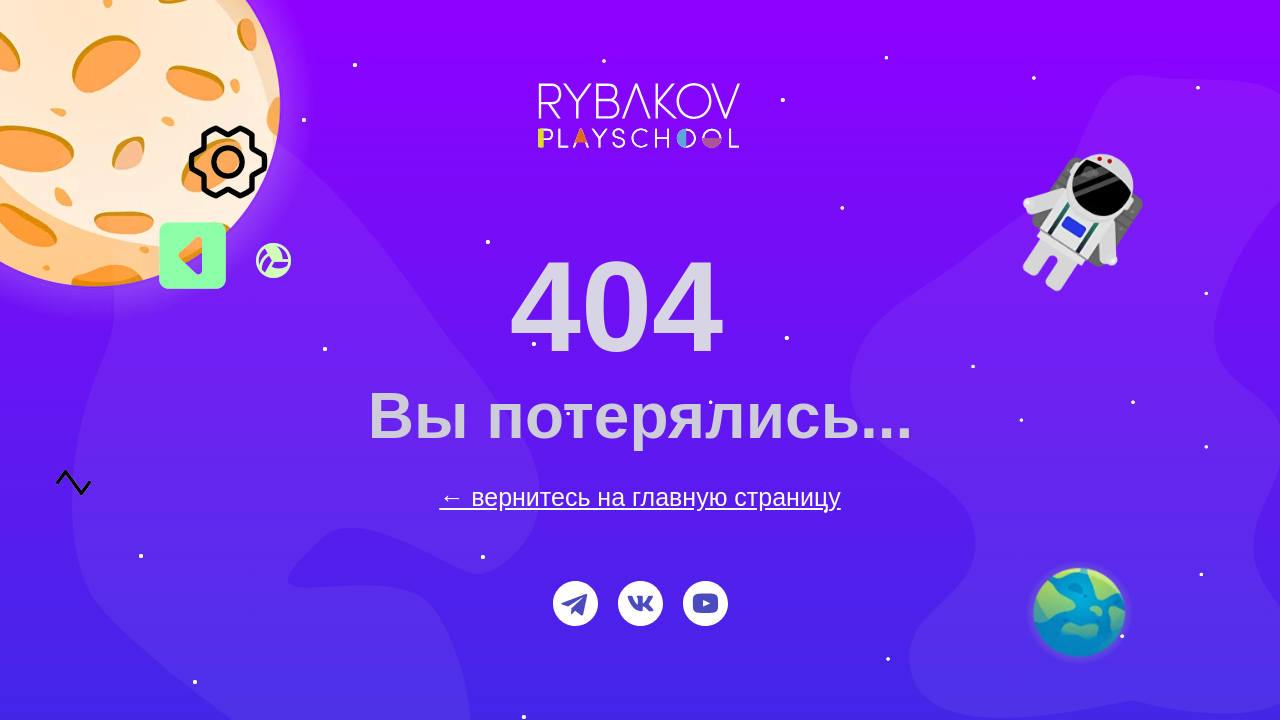  What do you see at coordinates (73, 482) in the screenshot?
I see `audio or sound wave visualization` at bounding box center [73, 482].